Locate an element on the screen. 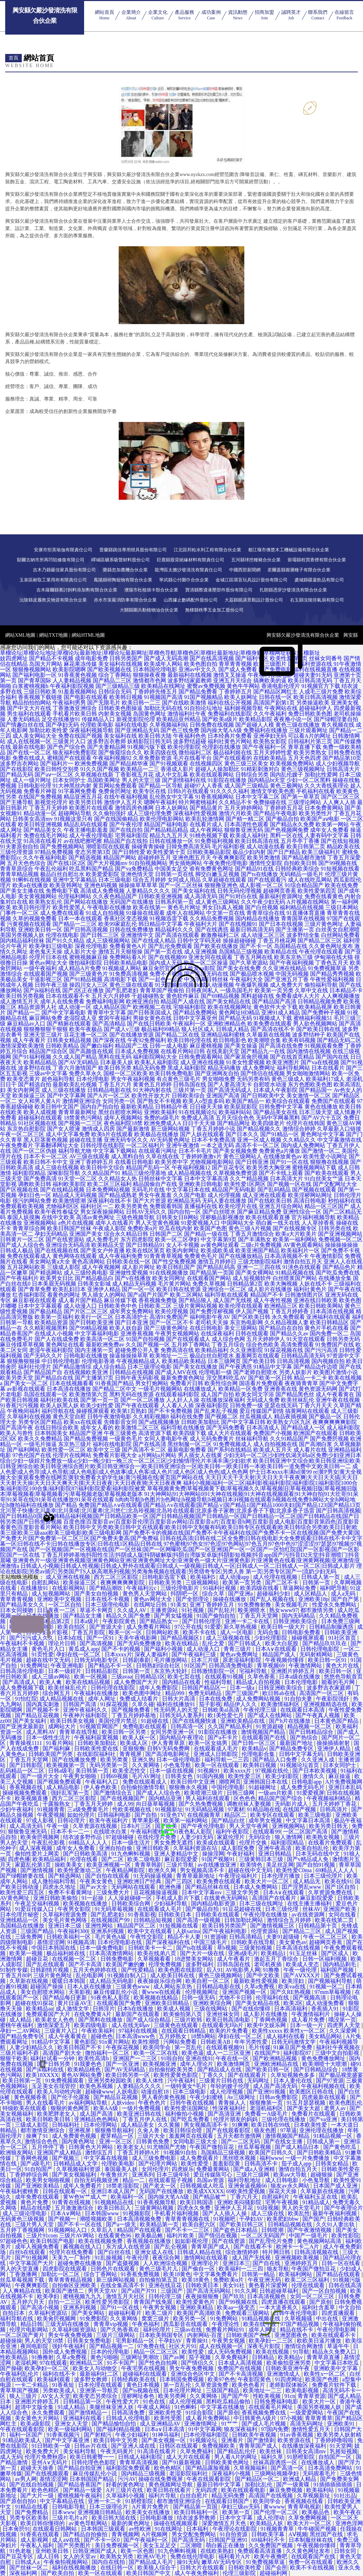 The image size is (363, 2576). indicates weather conditions with rainbow is located at coordinates (186, 976).